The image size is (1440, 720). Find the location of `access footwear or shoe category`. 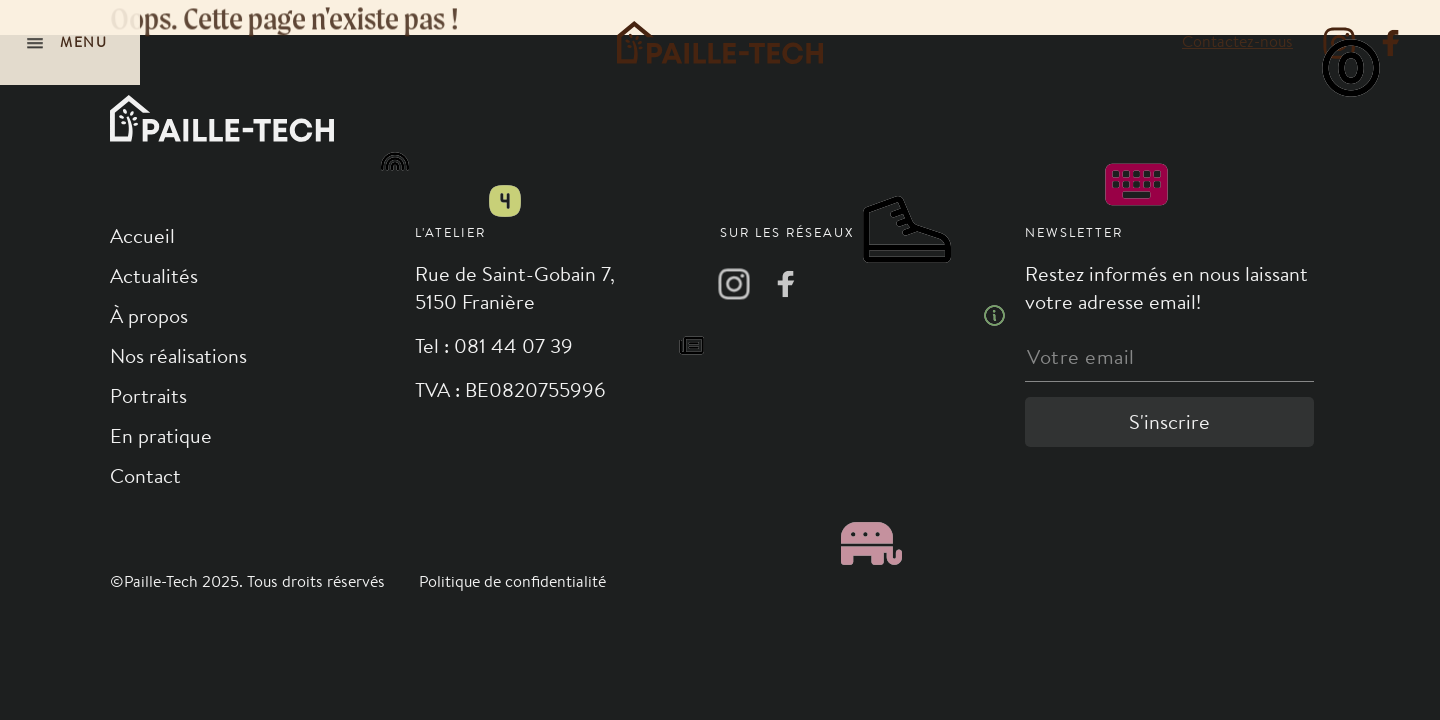

access footwear or shoe category is located at coordinates (902, 232).